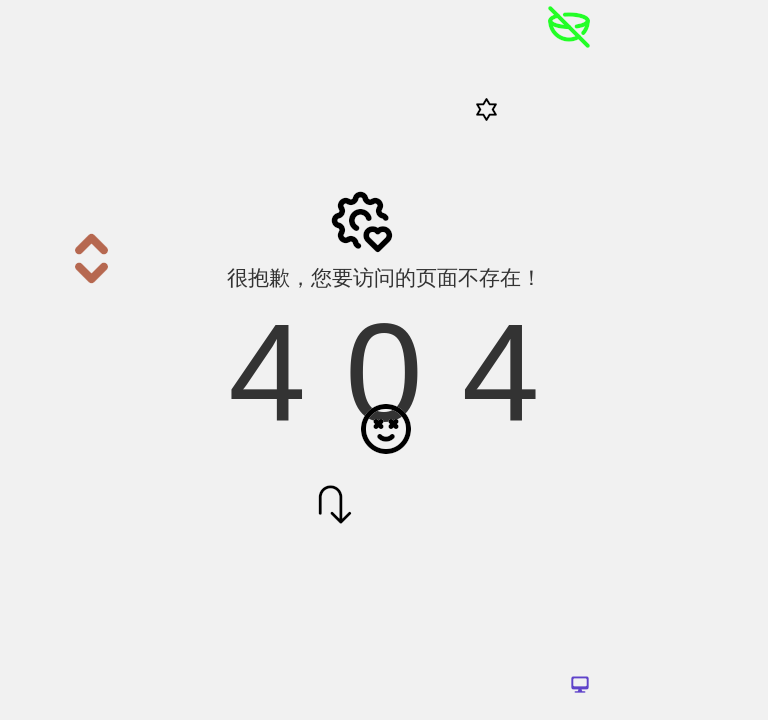 The height and width of the screenshot is (720, 768). I want to click on redo or repeat last action, so click(333, 504).